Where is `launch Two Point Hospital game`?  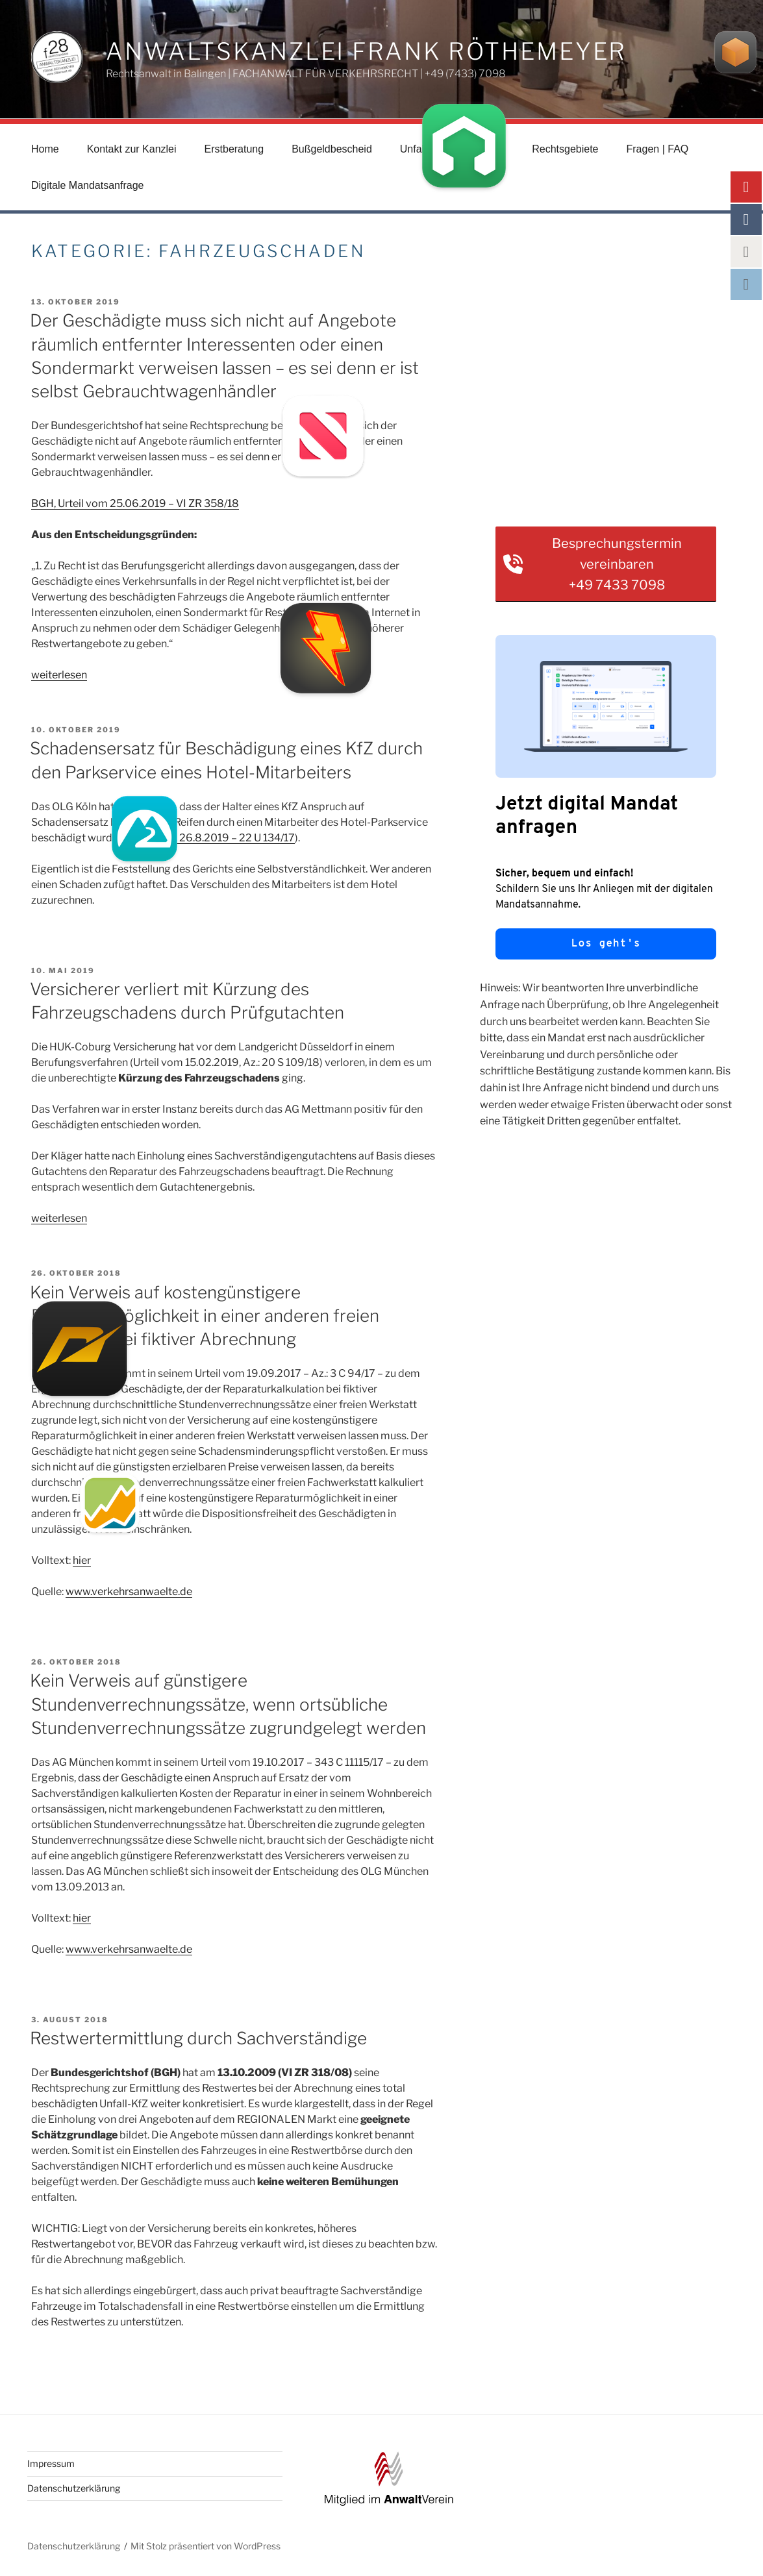 launch Two Point Hospital game is located at coordinates (144, 828).